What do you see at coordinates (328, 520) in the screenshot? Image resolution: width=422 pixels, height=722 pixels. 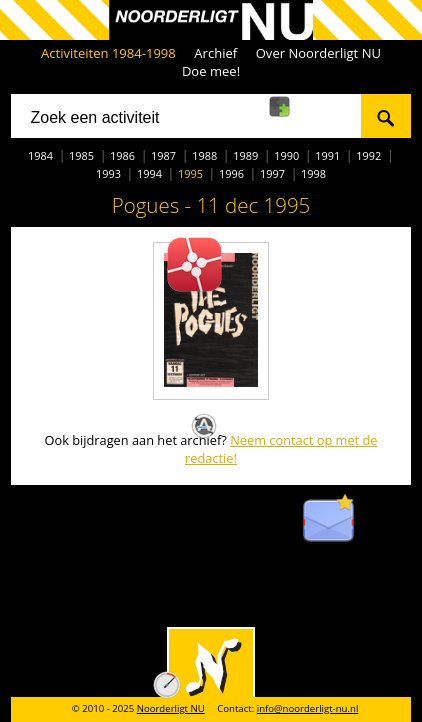 I see `mark email as unread` at bounding box center [328, 520].